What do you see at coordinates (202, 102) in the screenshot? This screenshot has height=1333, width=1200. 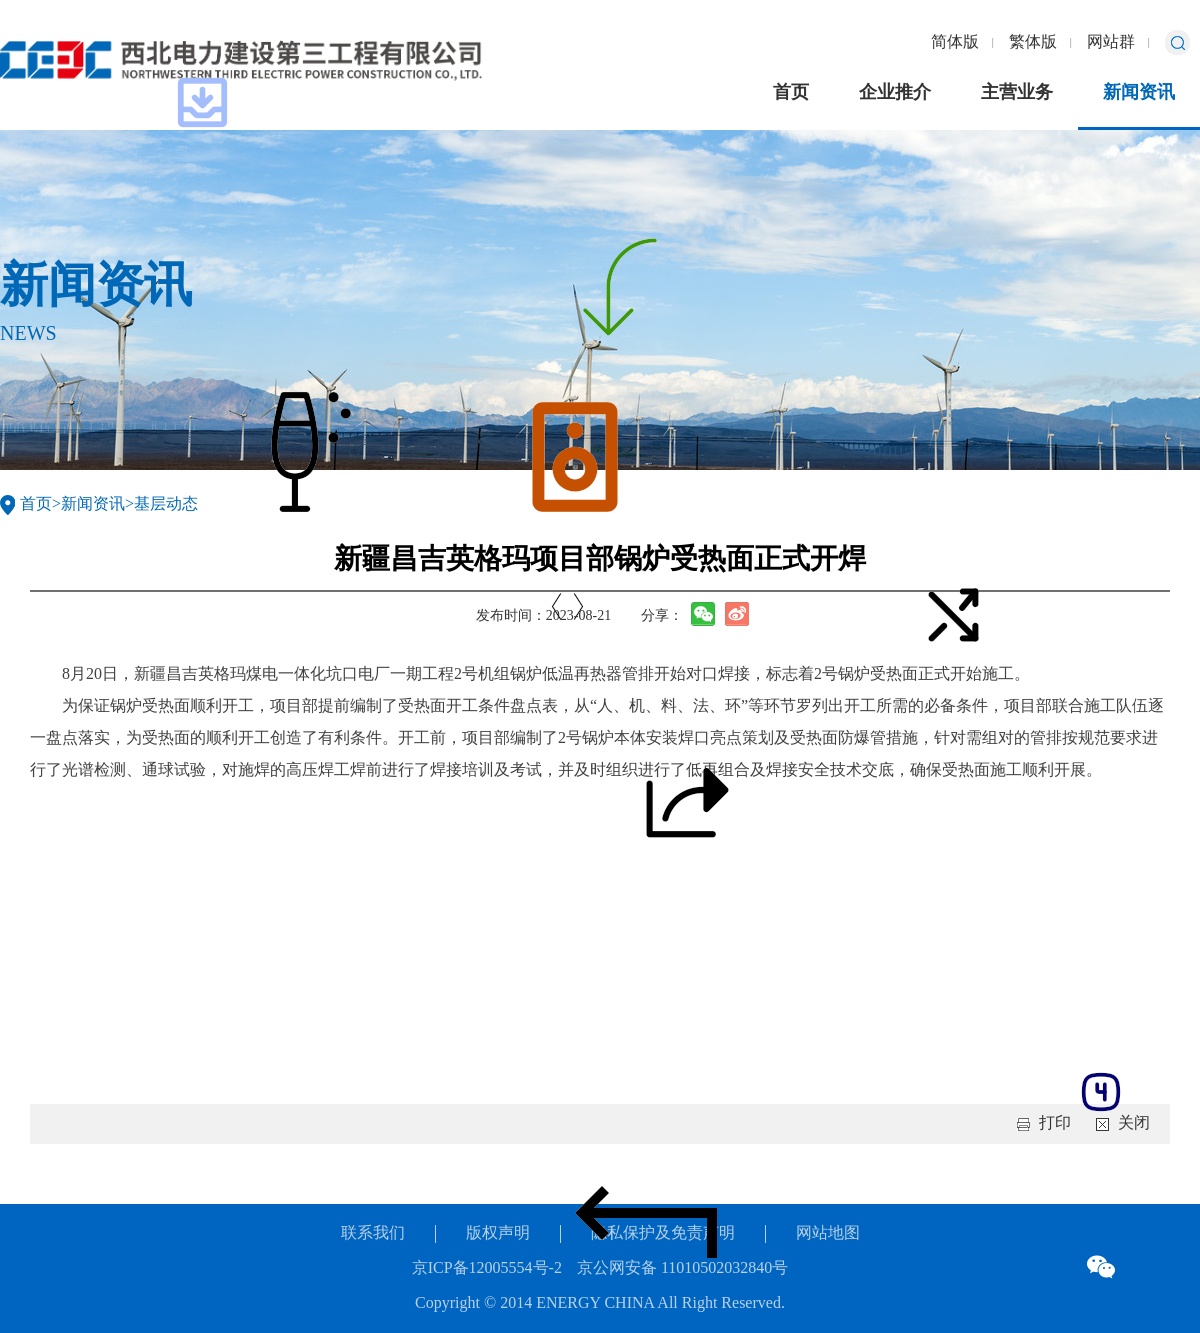 I see `download file to inbox or tray` at bounding box center [202, 102].